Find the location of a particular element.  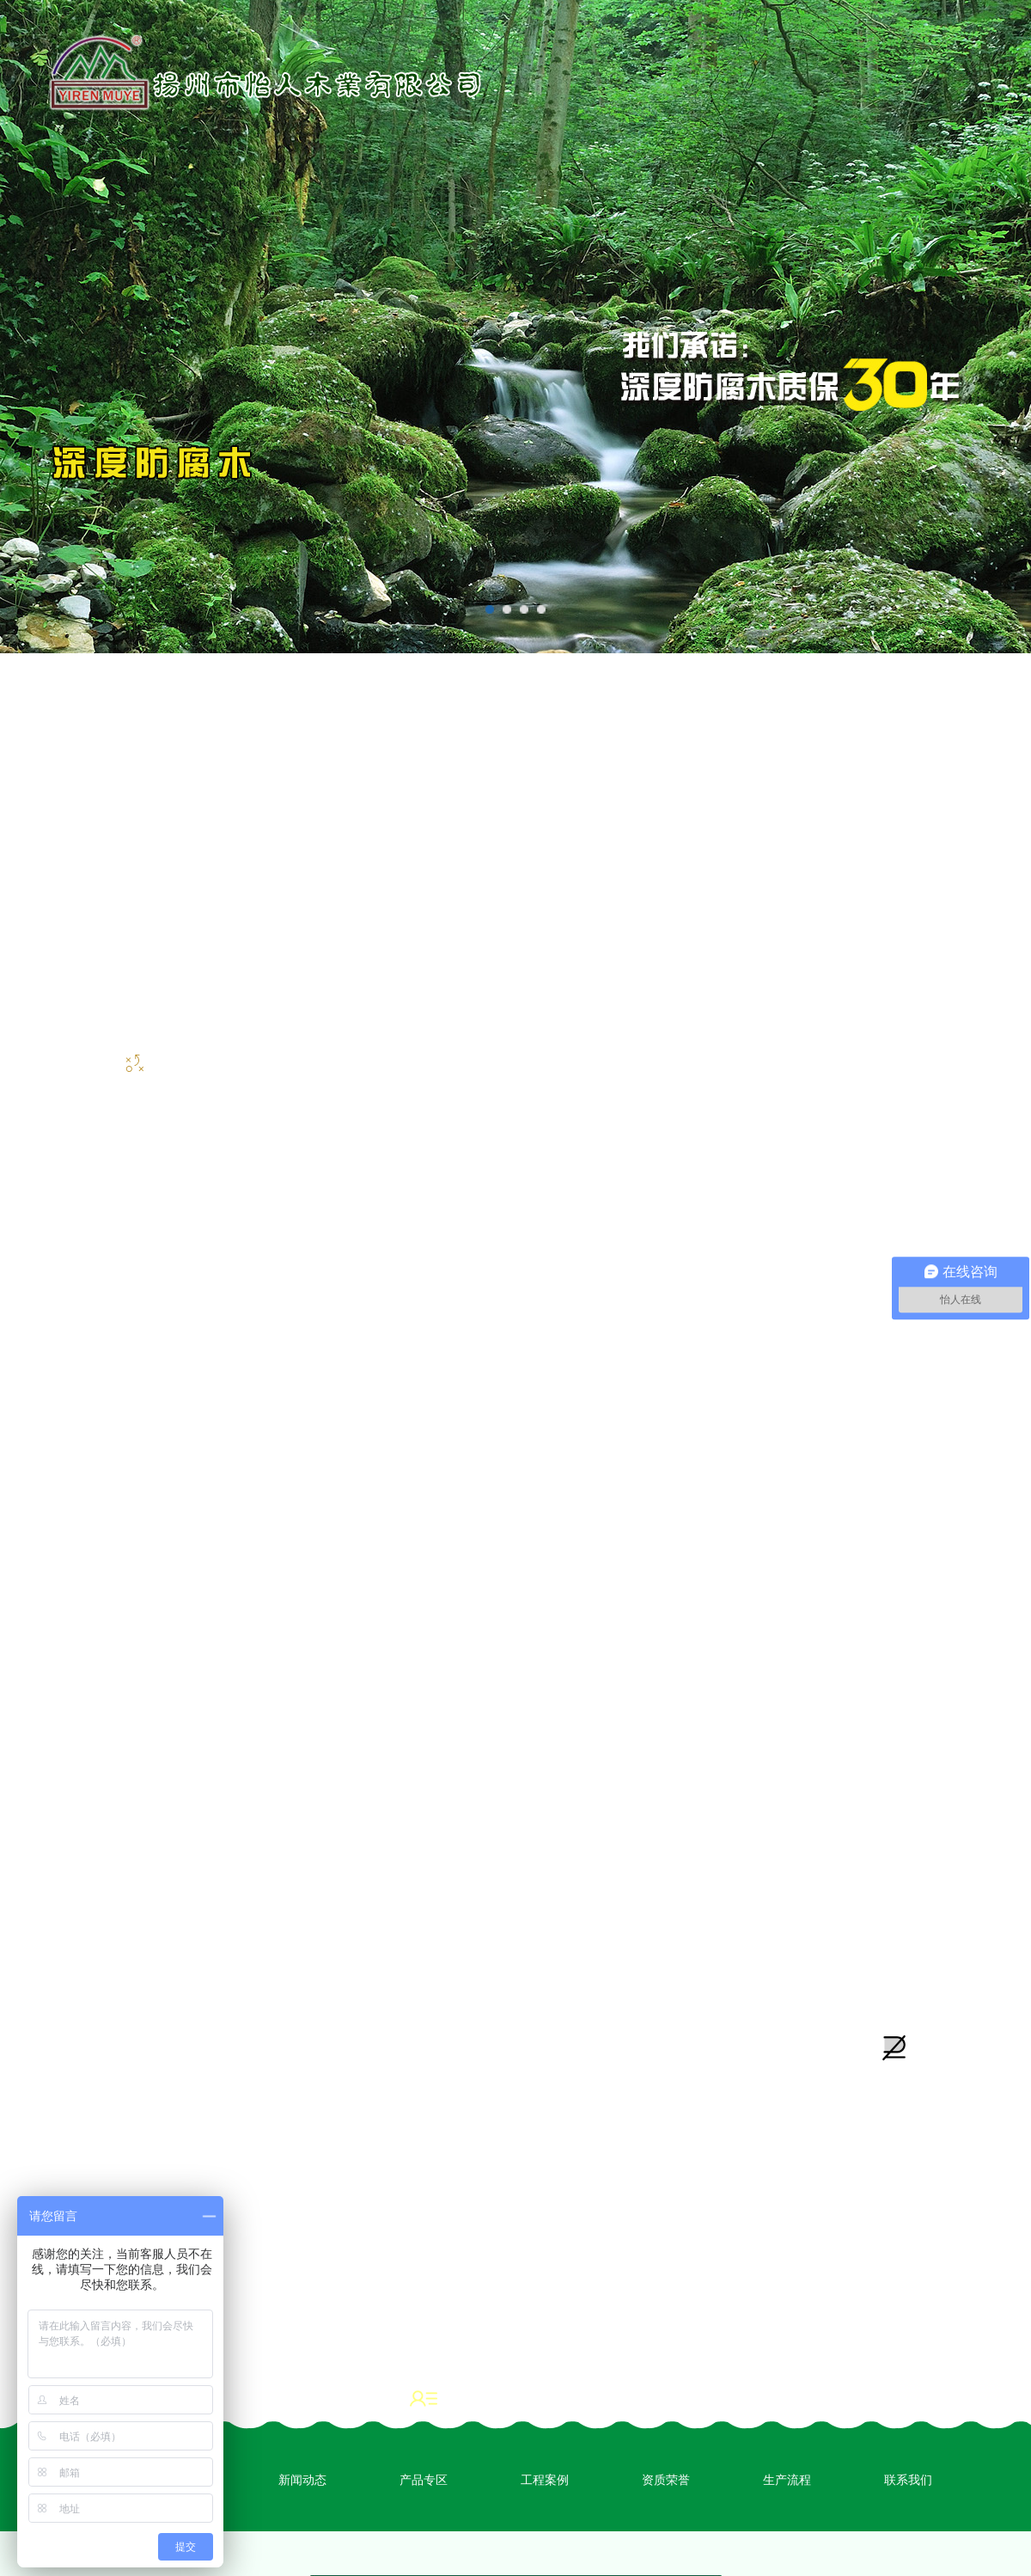

indicates set is not a superset of another in mathematical notation is located at coordinates (894, 2047).